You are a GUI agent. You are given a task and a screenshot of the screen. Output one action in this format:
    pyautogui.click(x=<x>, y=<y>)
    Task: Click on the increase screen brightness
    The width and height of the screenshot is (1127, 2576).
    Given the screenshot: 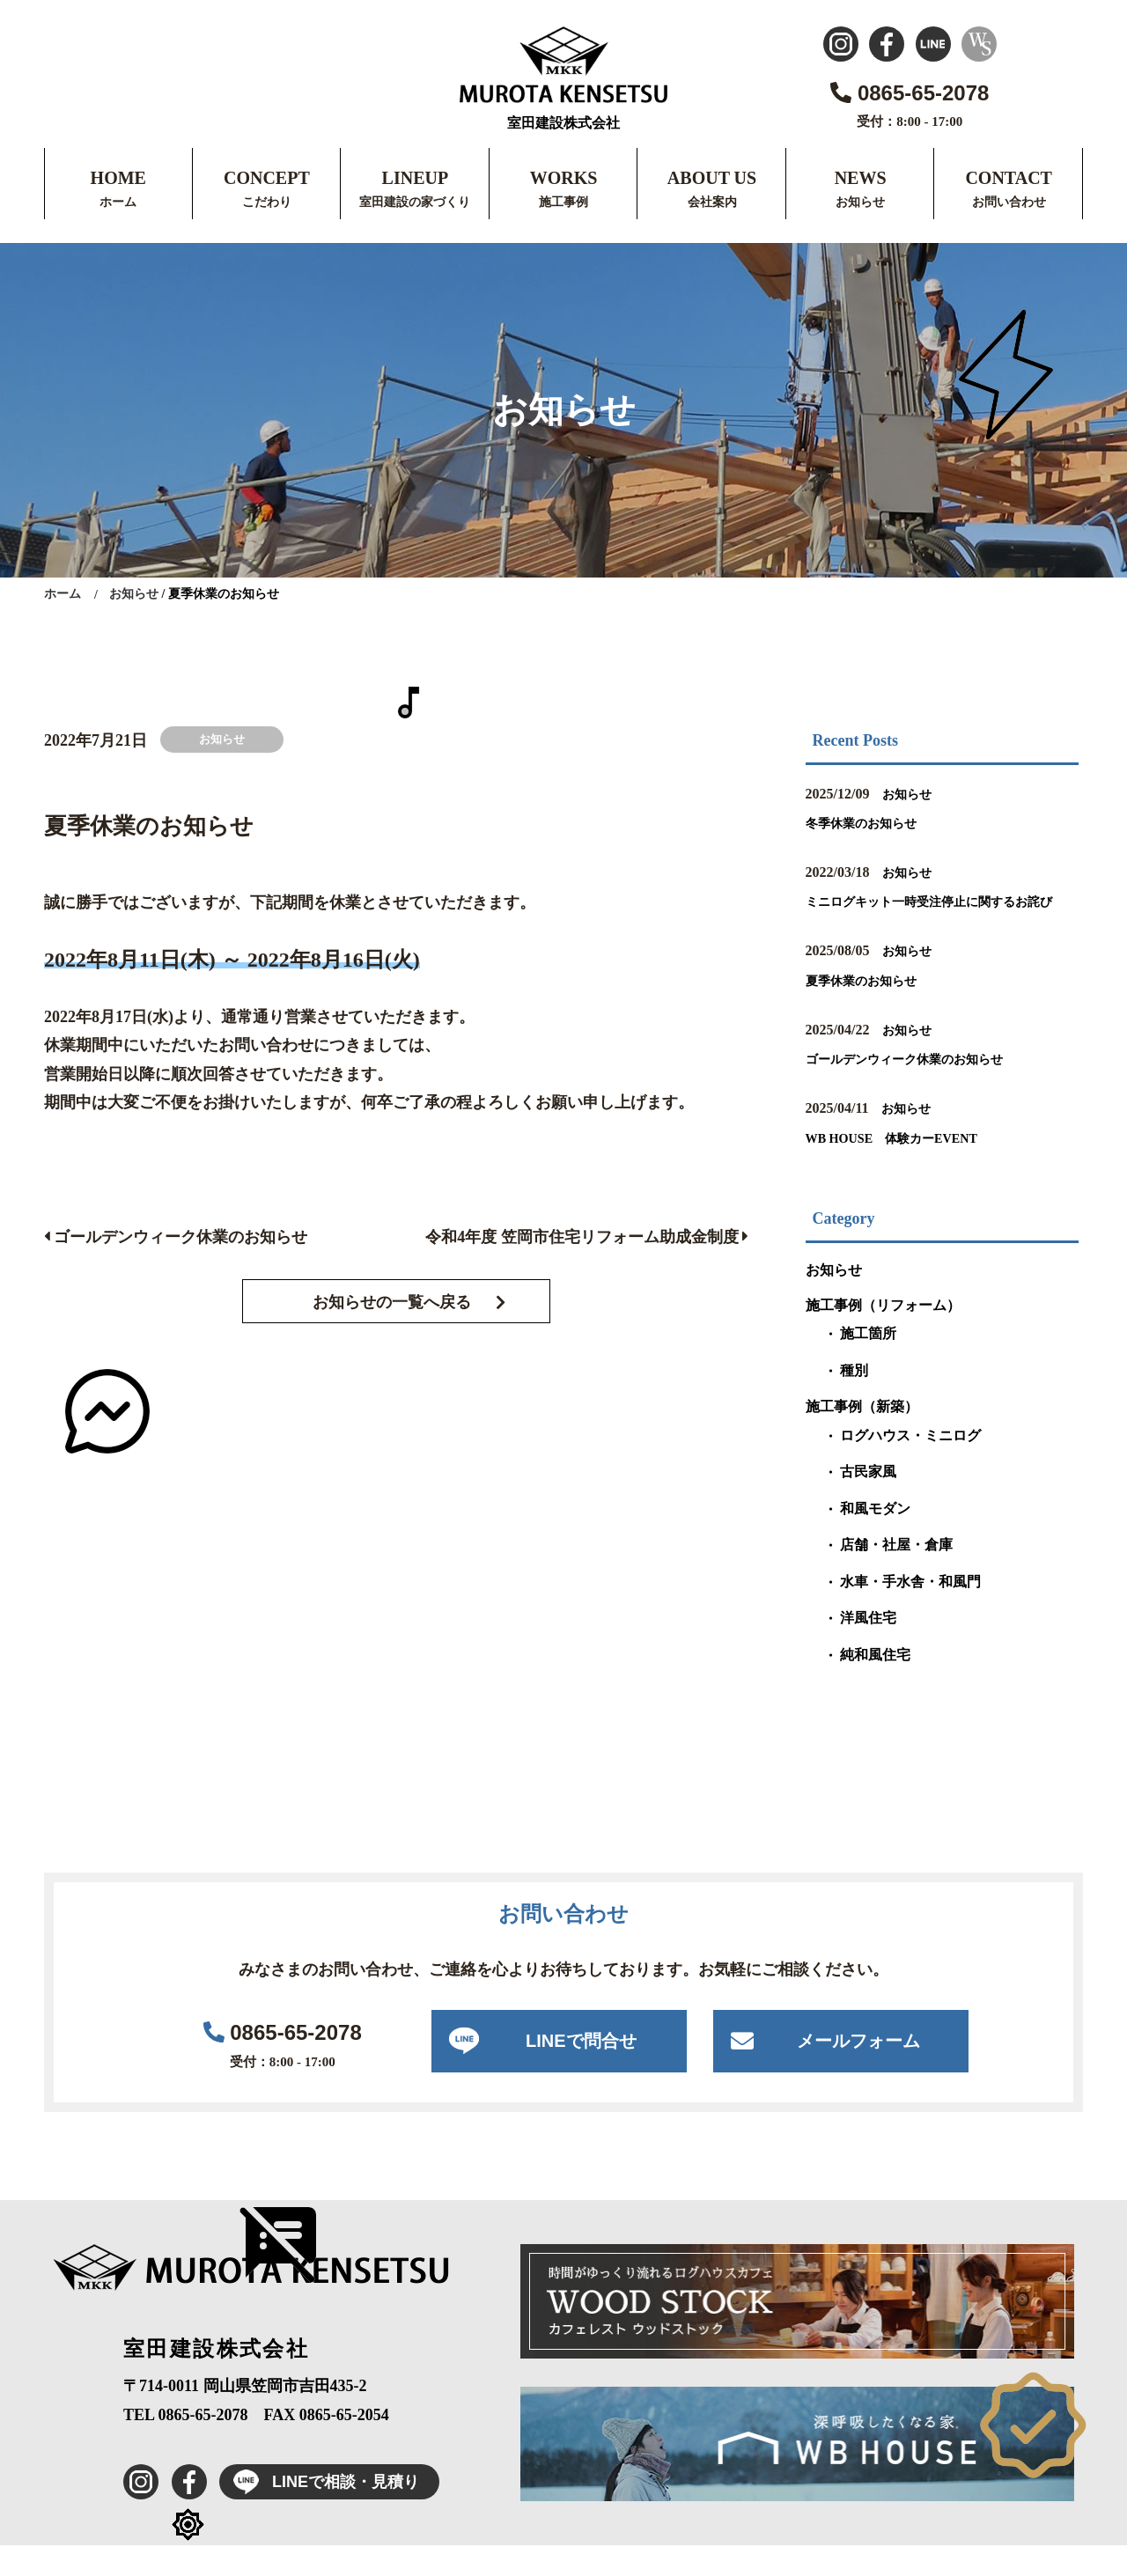 What is the action you would take?
    pyautogui.click(x=188, y=2524)
    